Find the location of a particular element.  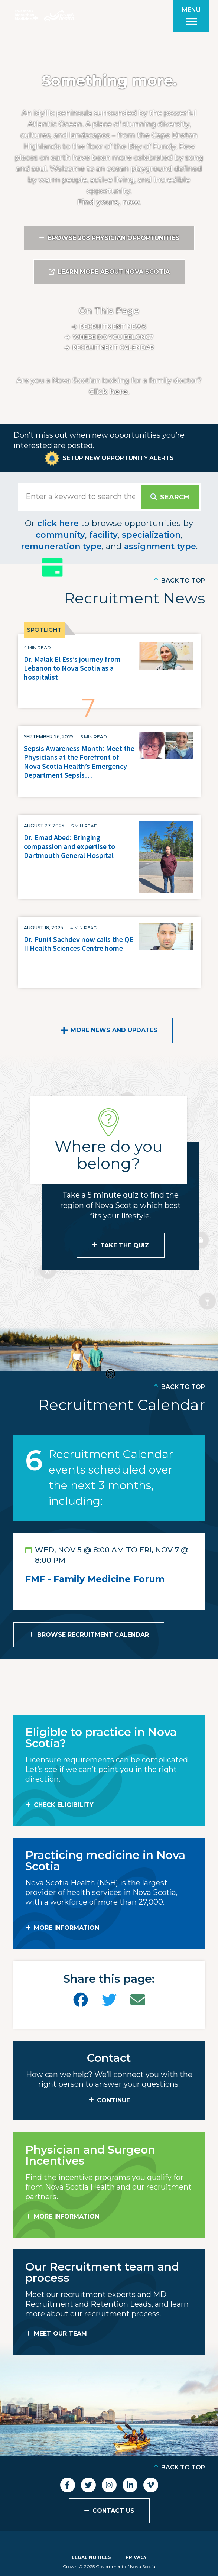

scan a QR code or barcode is located at coordinates (110, 1374).